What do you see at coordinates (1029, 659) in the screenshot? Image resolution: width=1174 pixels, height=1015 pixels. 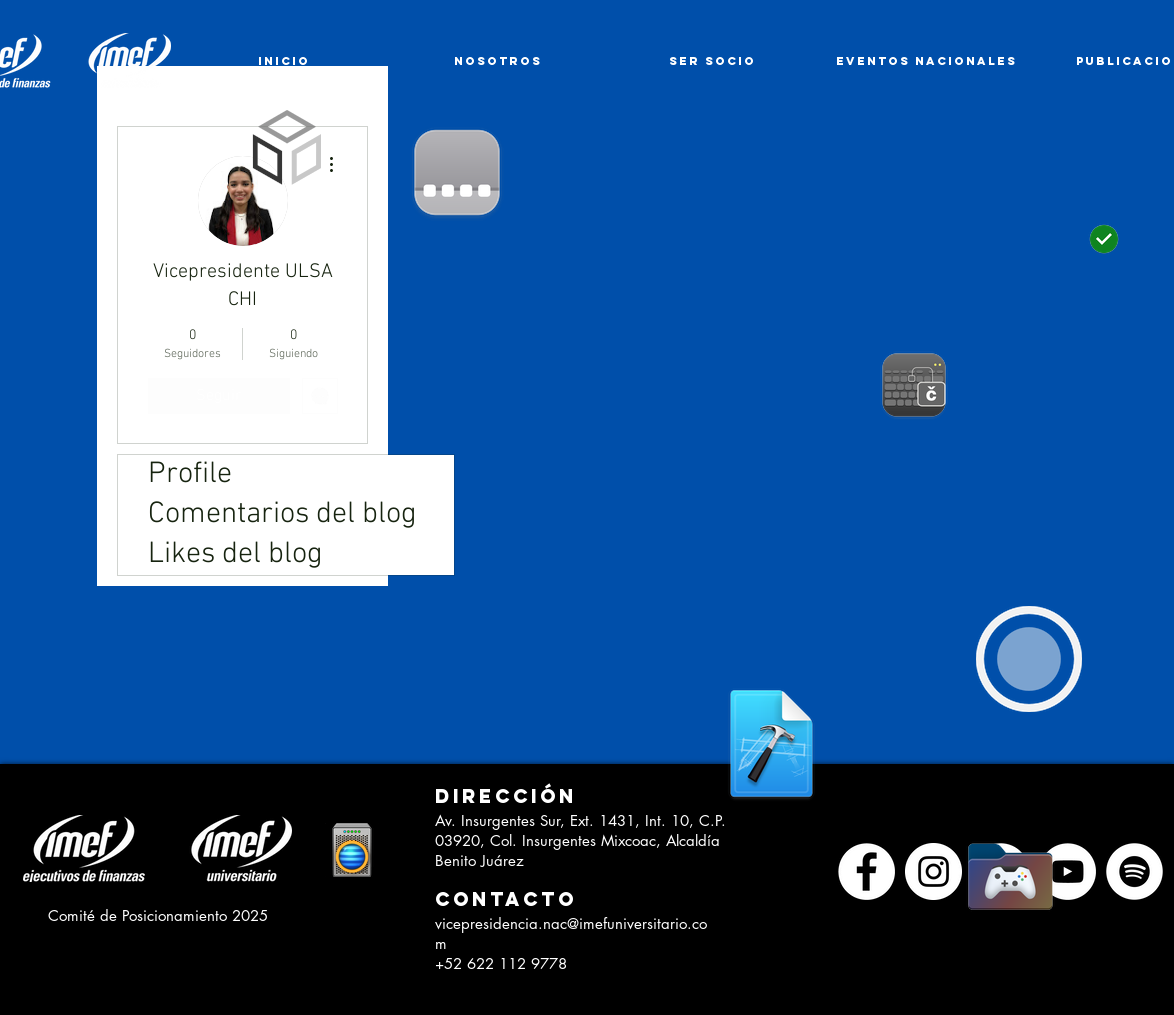 I see `indicates a paused or inactive download/upload process` at bounding box center [1029, 659].